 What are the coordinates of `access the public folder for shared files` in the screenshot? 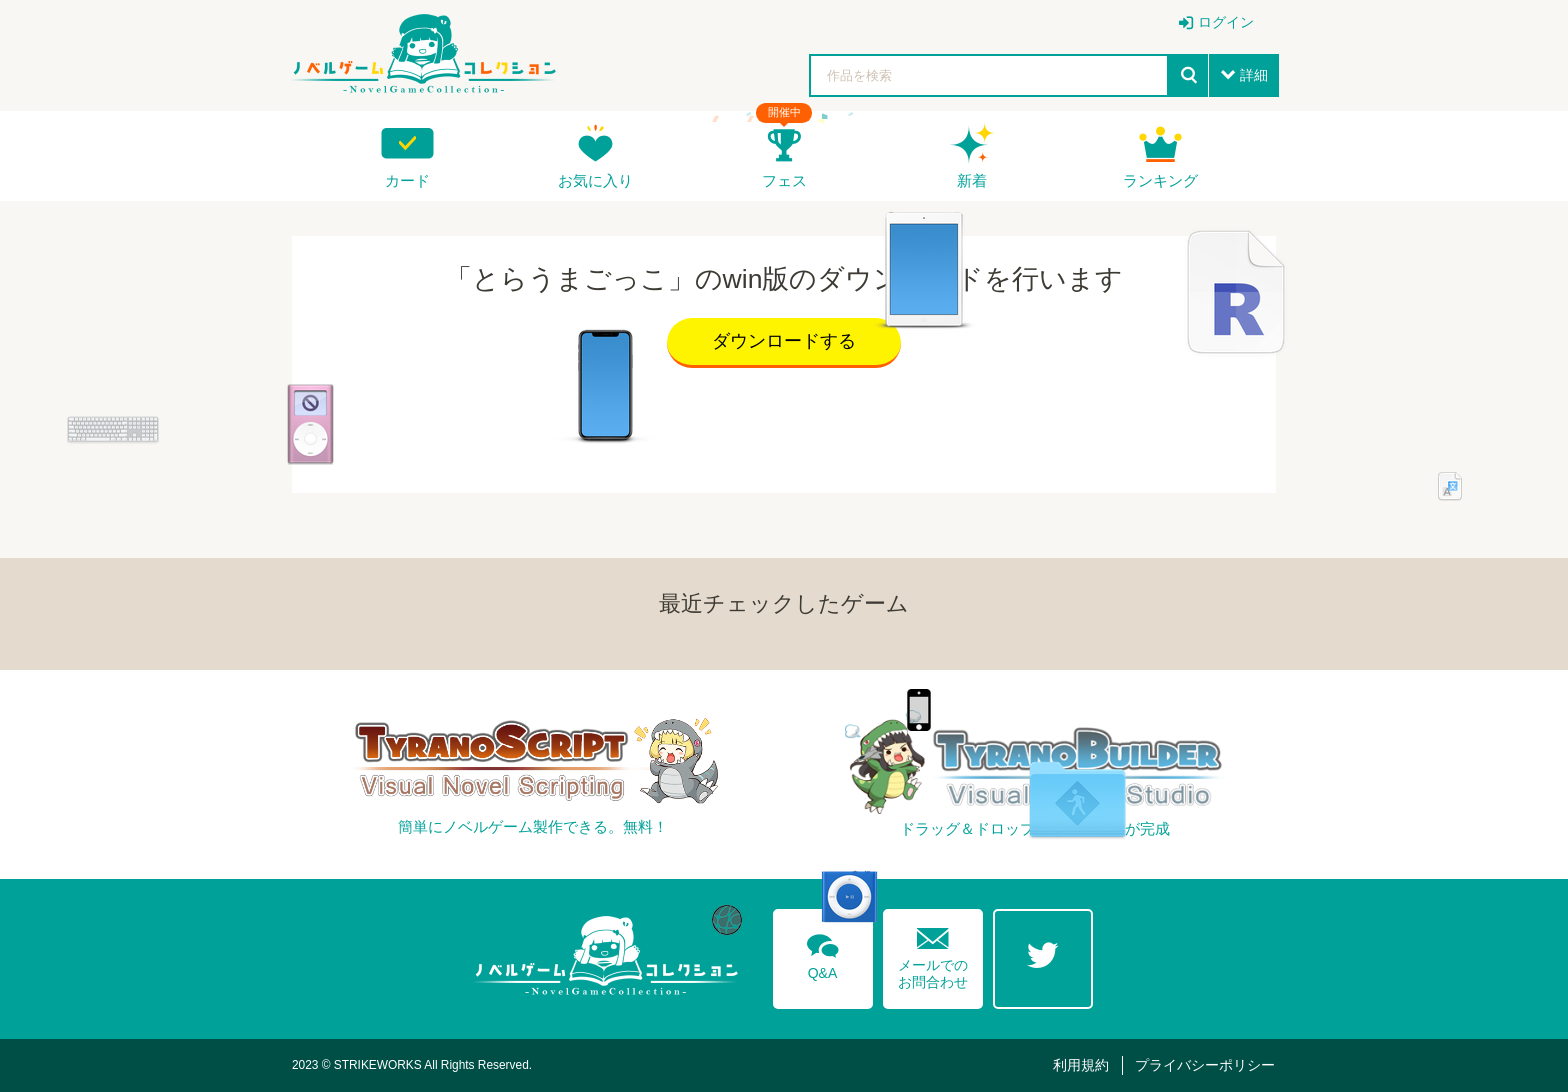 It's located at (1077, 799).